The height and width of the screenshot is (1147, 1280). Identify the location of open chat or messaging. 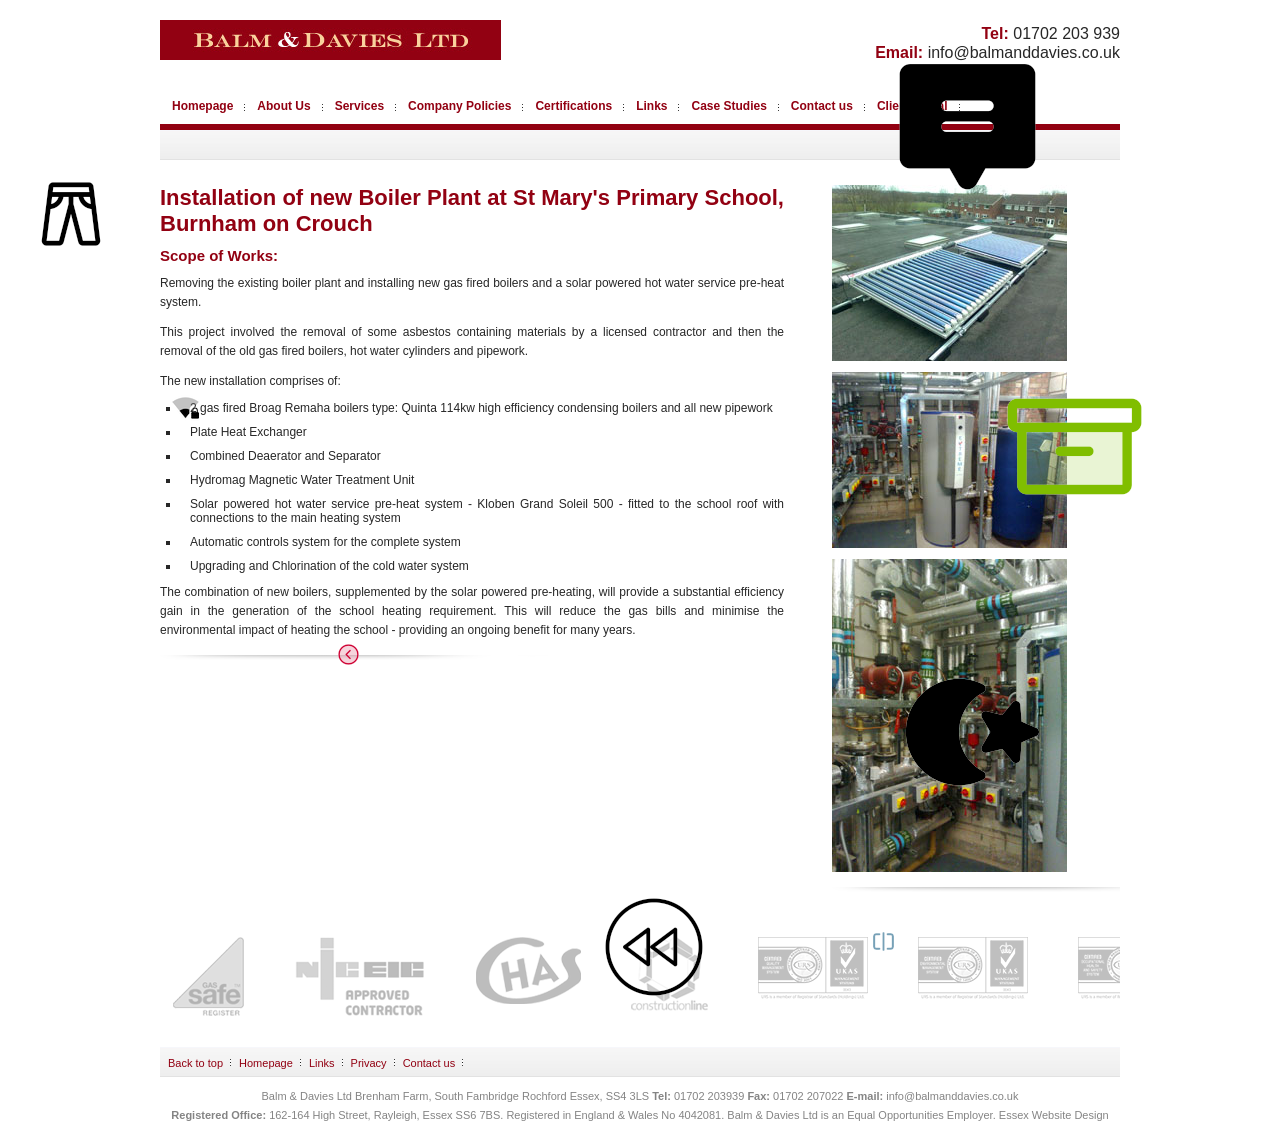
(967, 121).